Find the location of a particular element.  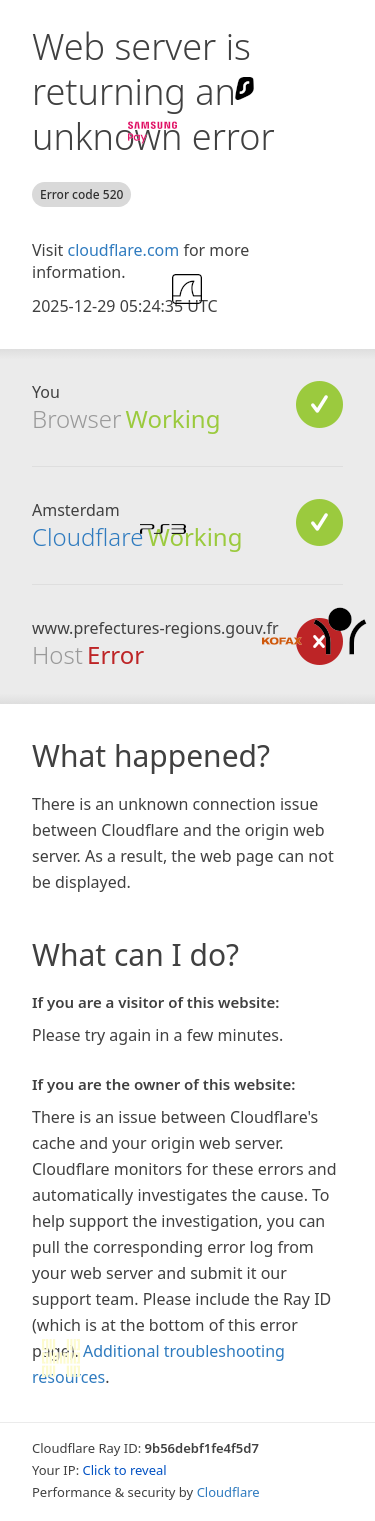

pay with samsung pay is located at coordinates (152, 132).